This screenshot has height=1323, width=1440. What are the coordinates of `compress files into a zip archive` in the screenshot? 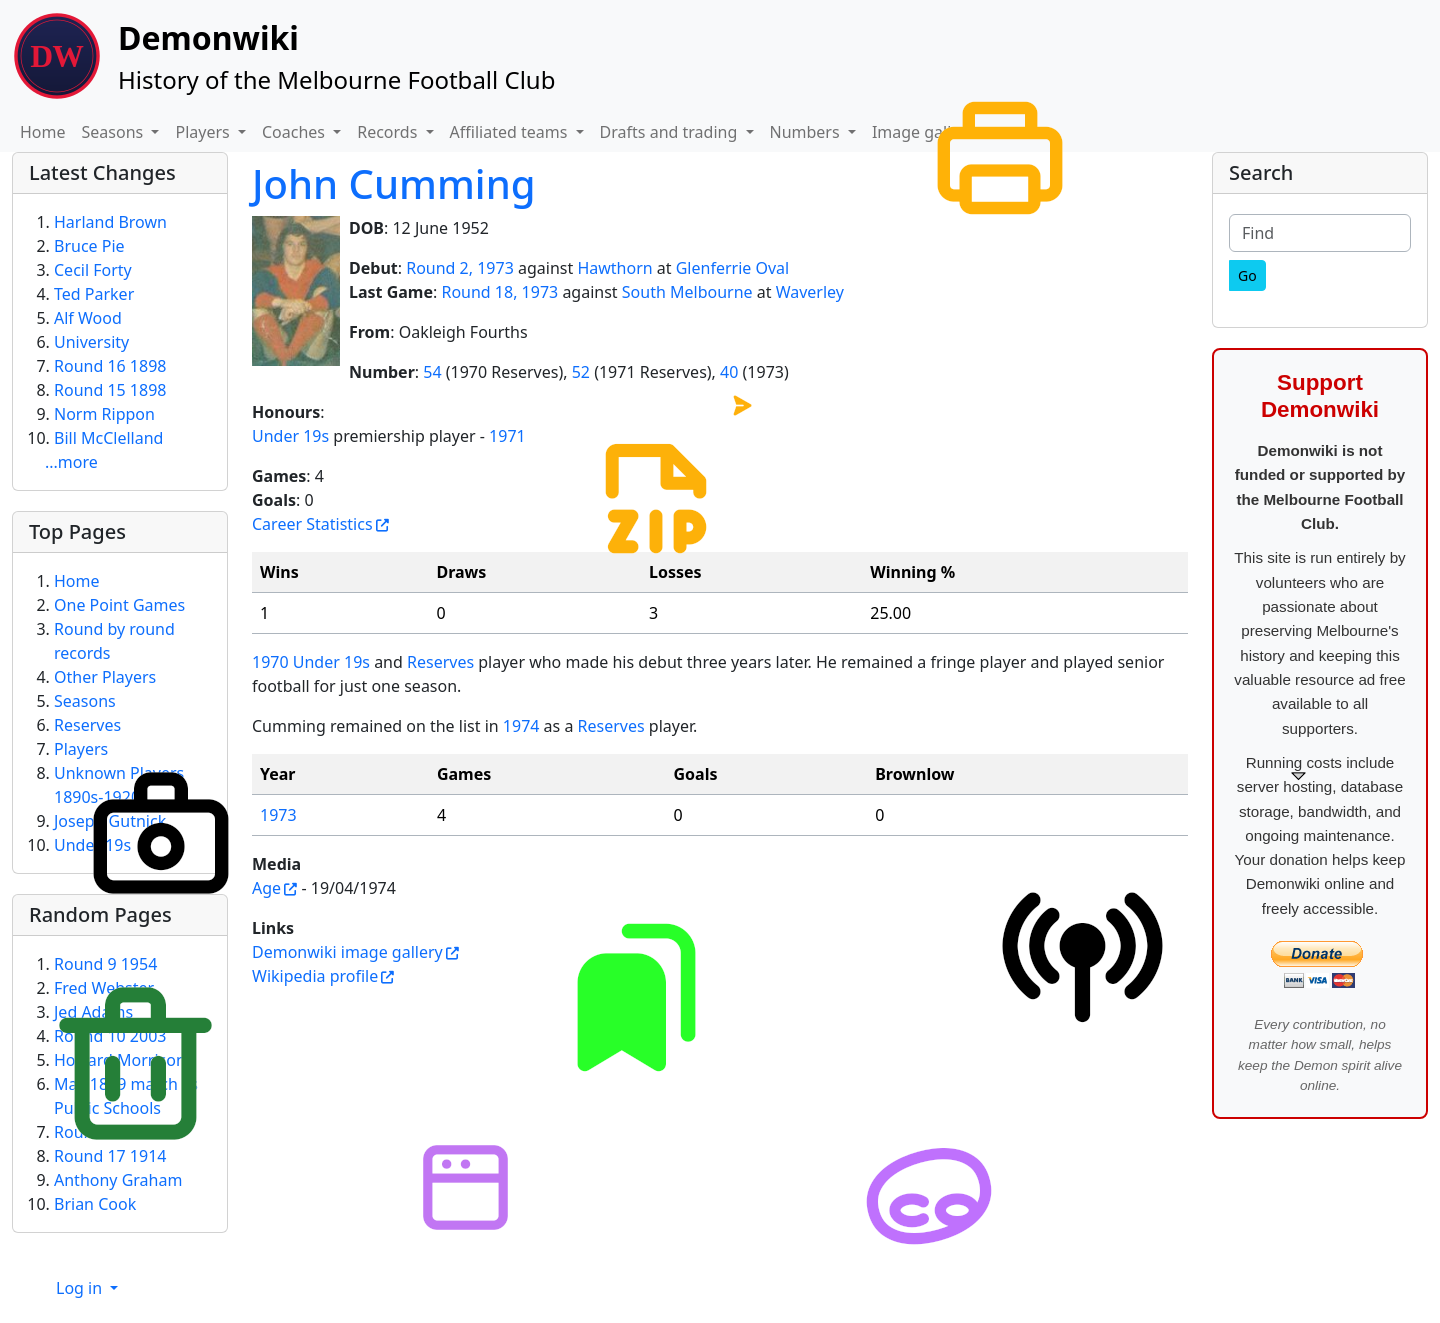 It's located at (656, 503).